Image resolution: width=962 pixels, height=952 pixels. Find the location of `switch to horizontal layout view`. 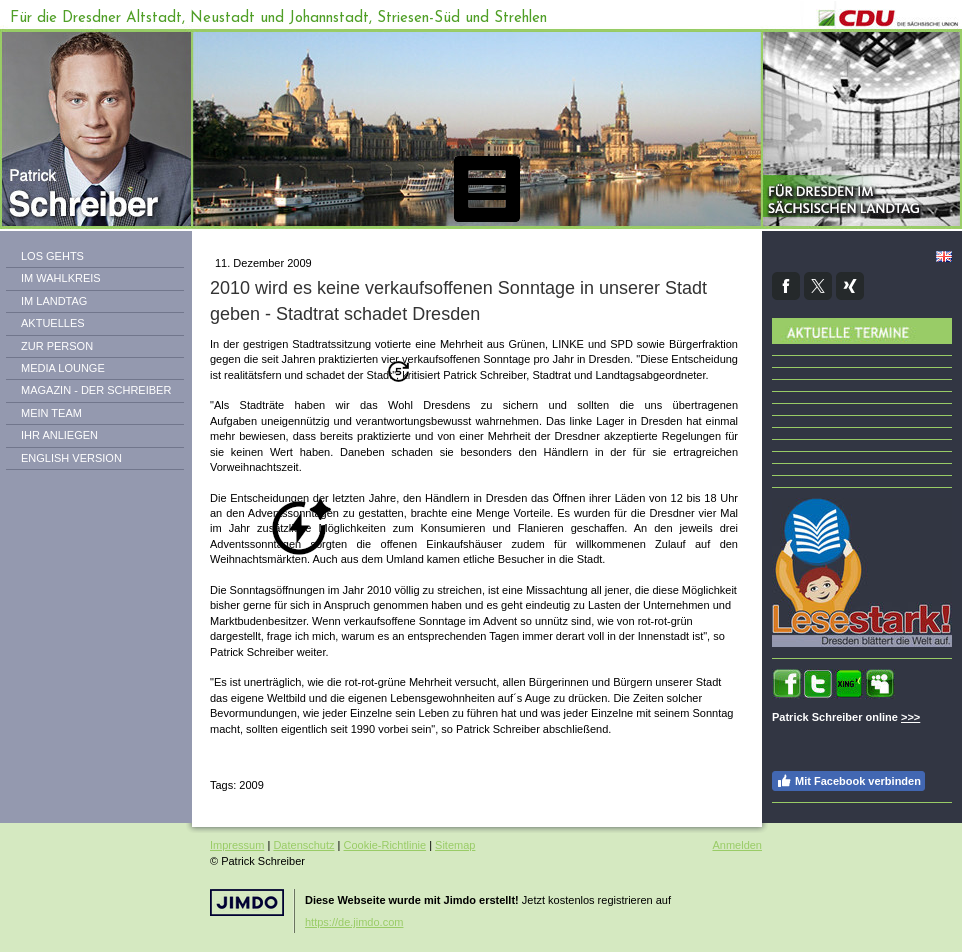

switch to horizontal layout view is located at coordinates (487, 189).